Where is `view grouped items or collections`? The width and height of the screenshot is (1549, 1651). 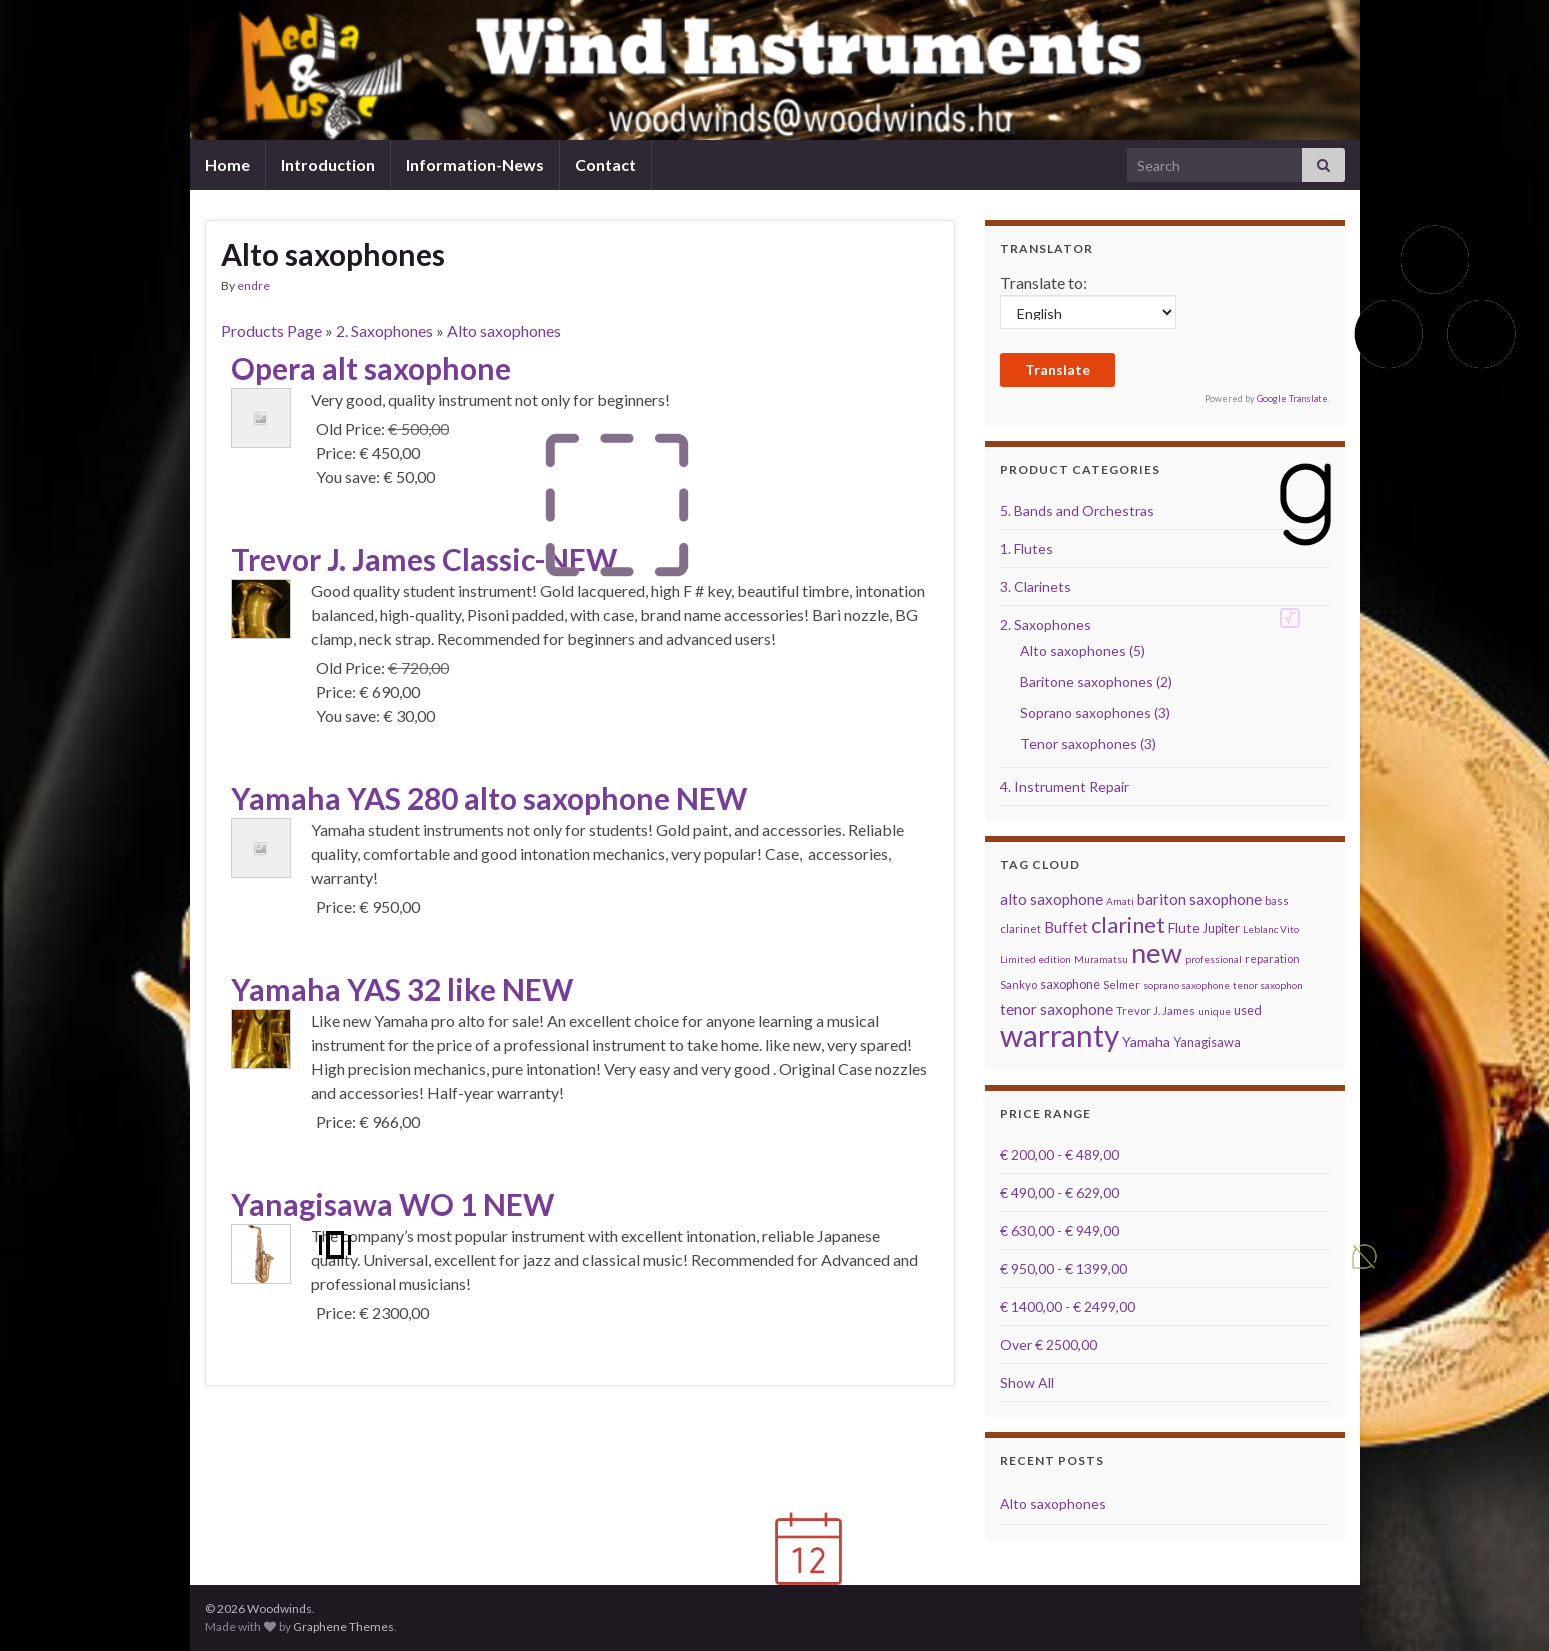 view grouped items or collections is located at coordinates (1435, 300).